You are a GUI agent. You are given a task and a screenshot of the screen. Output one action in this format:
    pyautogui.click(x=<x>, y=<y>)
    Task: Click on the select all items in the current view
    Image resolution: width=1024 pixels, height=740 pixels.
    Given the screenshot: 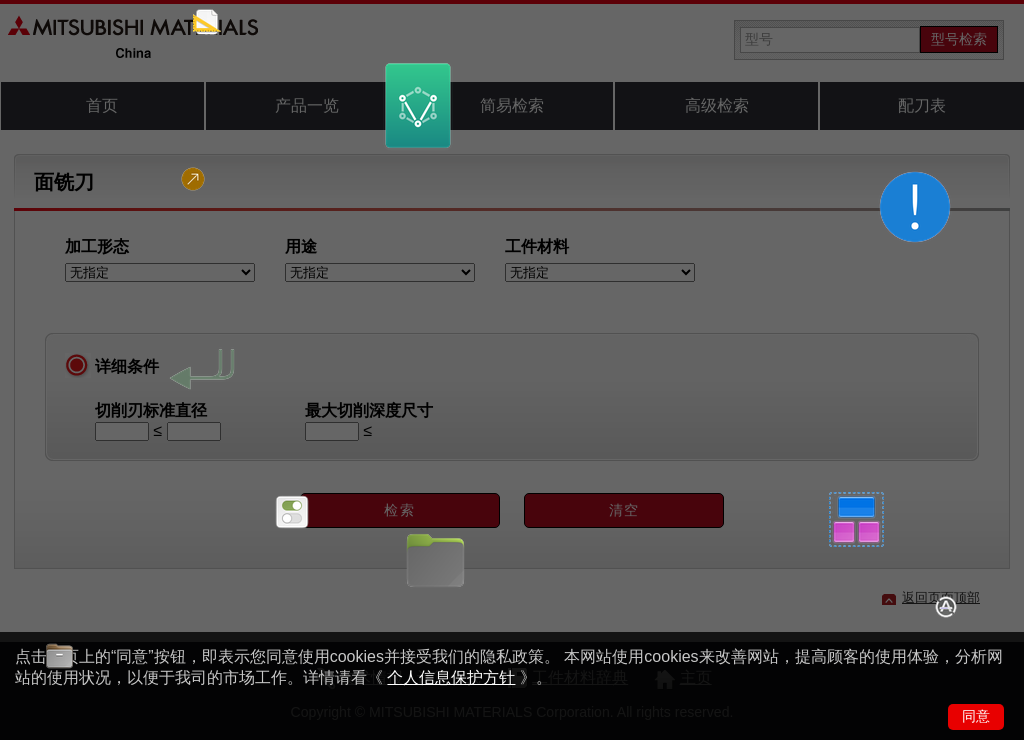 What is the action you would take?
    pyautogui.click(x=856, y=519)
    